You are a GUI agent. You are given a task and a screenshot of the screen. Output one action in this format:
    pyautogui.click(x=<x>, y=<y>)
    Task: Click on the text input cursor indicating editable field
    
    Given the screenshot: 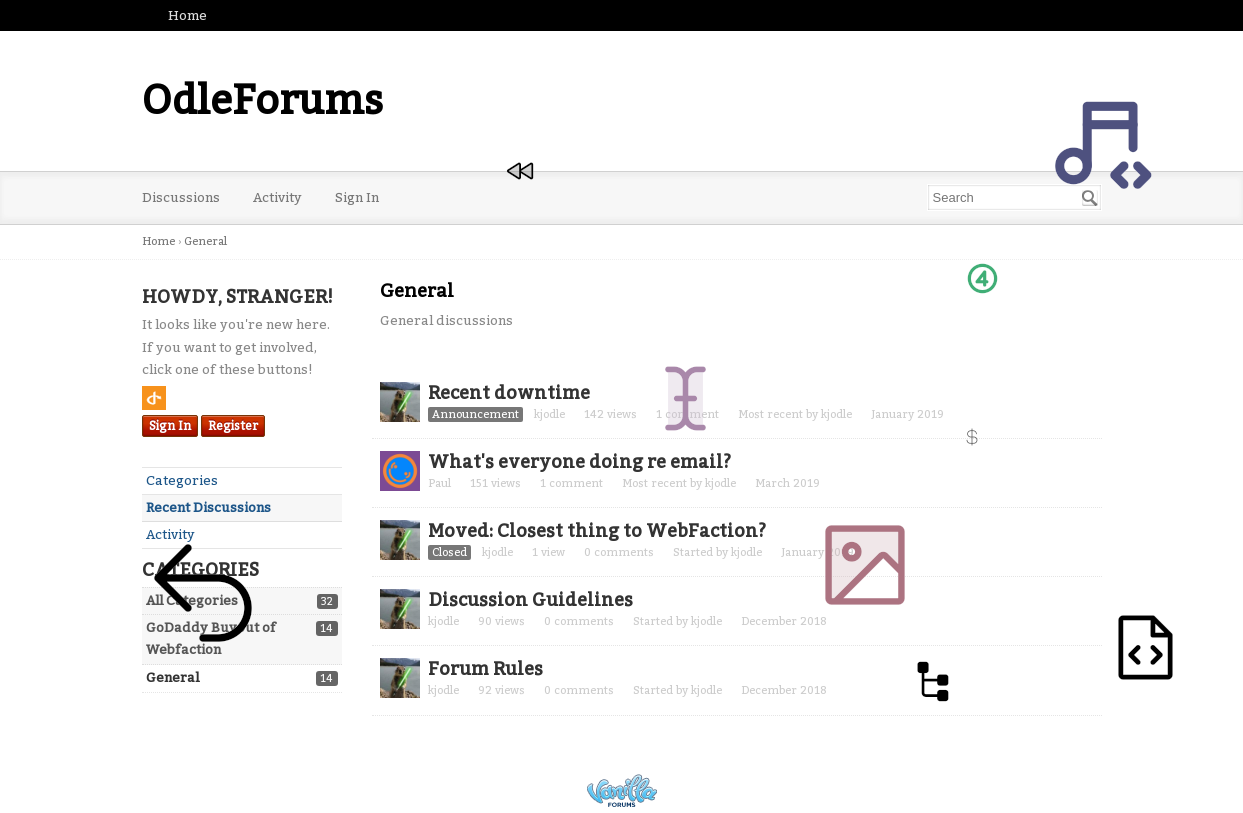 What is the action you would take?
    pyautogui.click(x=685, y=398)
    